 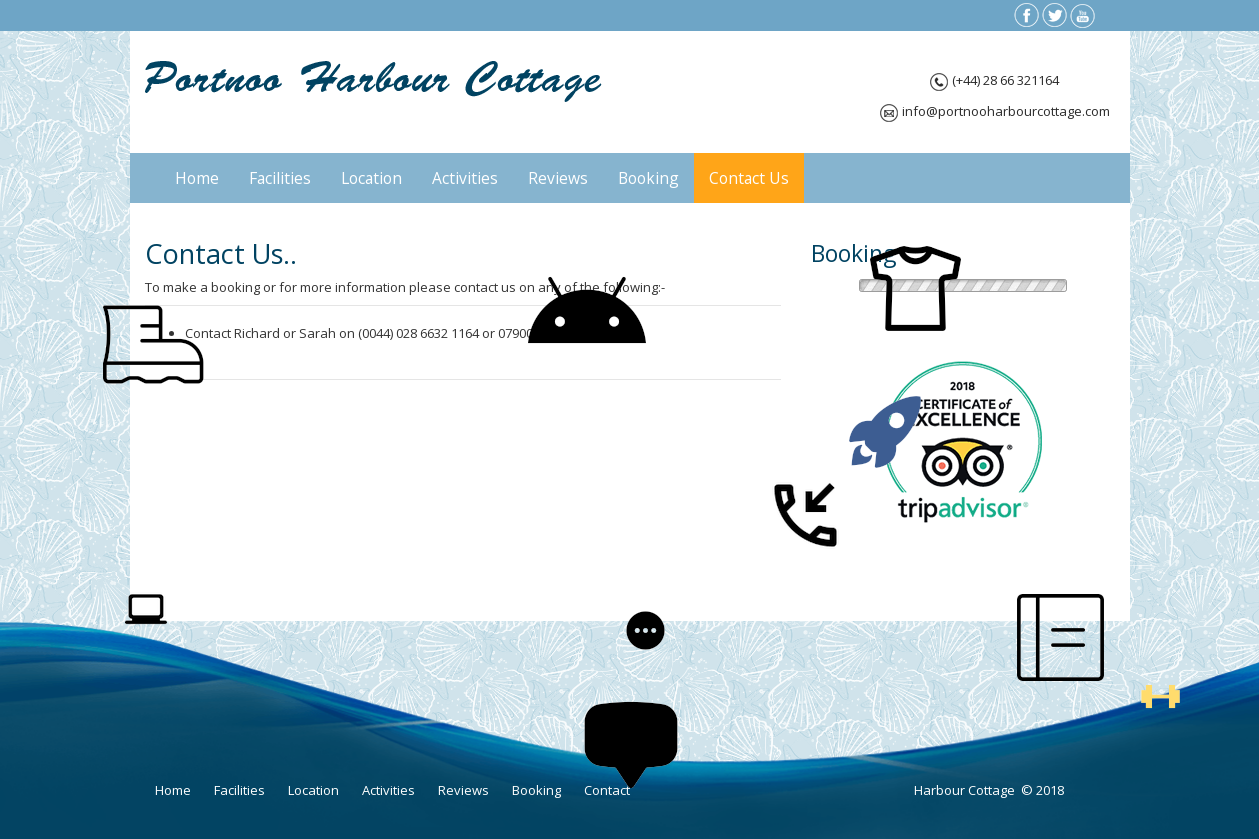 I want to click on access windows laptop settings, so click(x=146, y=610).